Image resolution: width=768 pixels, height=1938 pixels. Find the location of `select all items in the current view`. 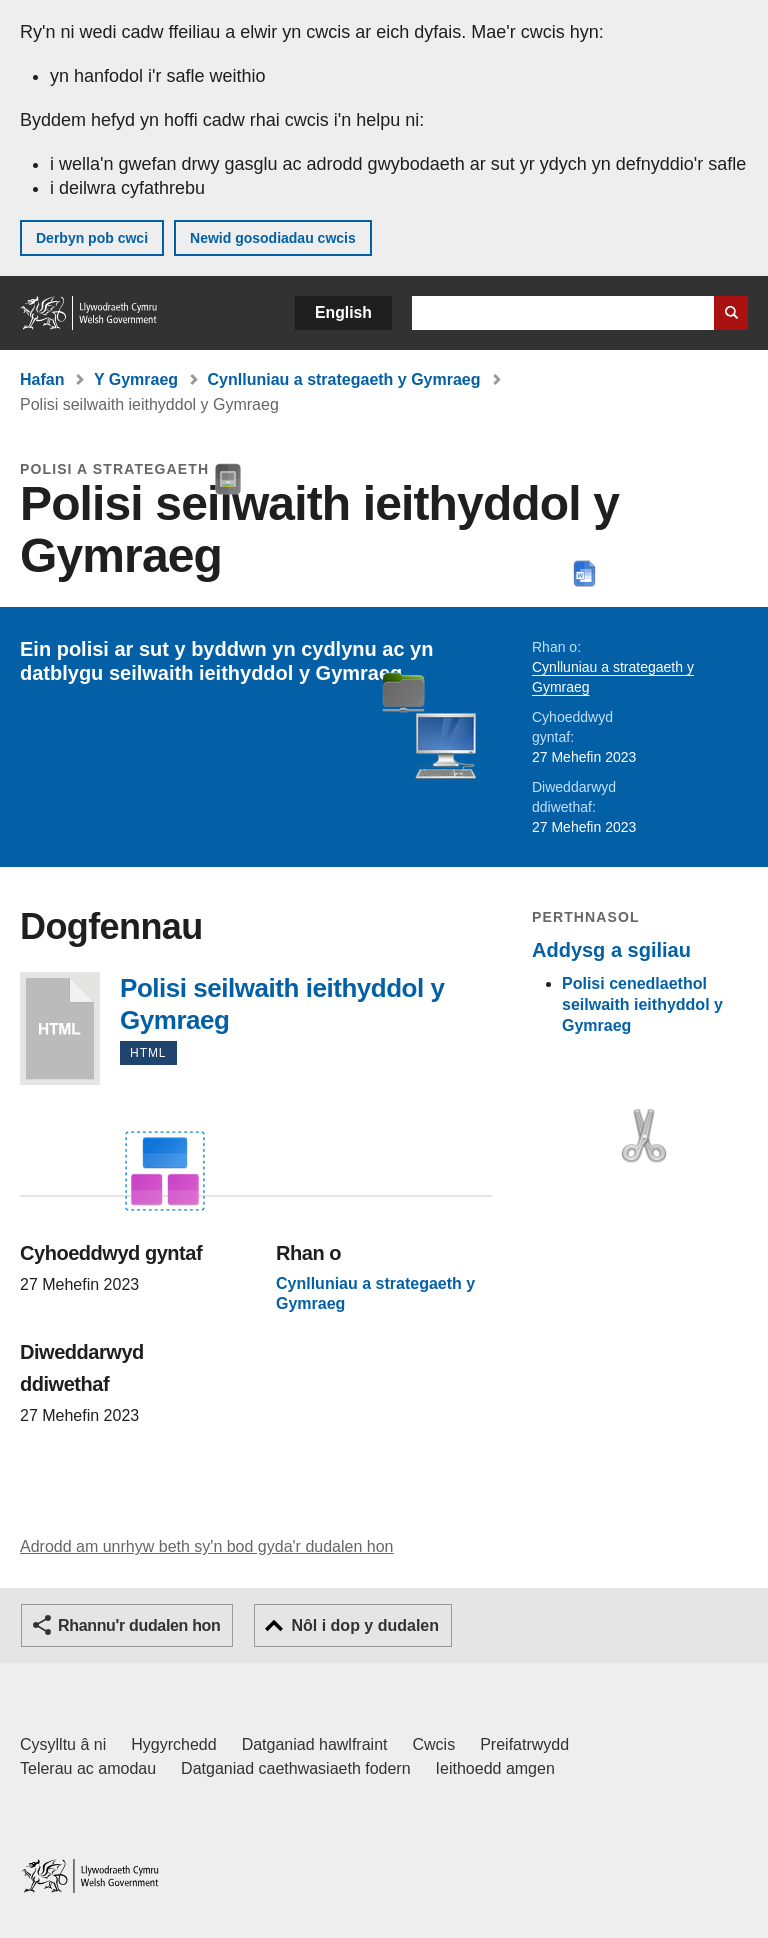

select all items in the current view is located at coordinates (165, 1171).